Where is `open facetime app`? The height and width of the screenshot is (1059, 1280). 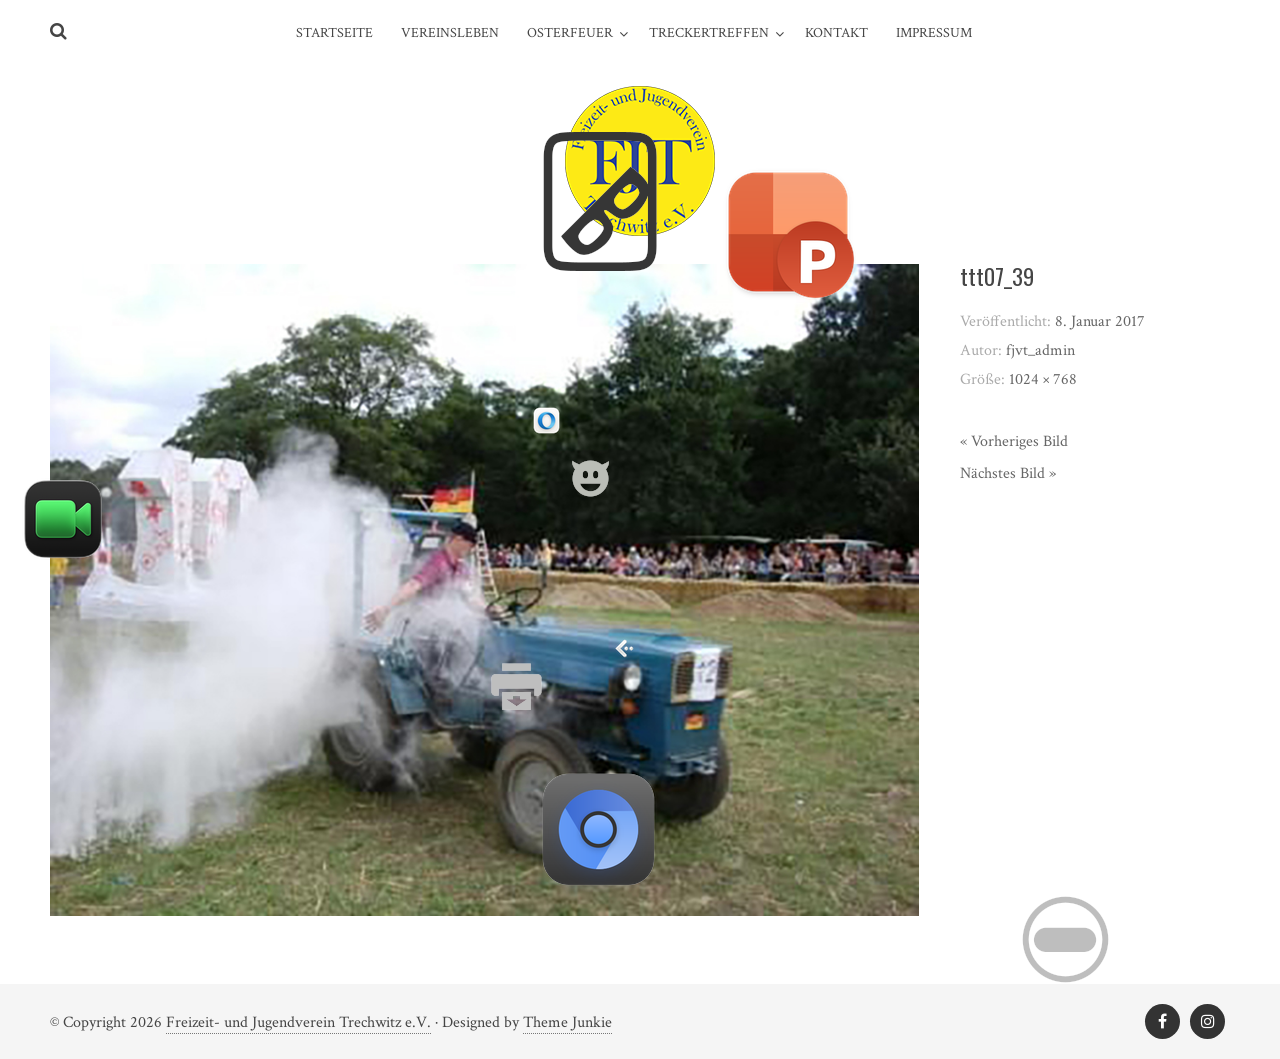
open facetime app is located at coordinates (63, 519).